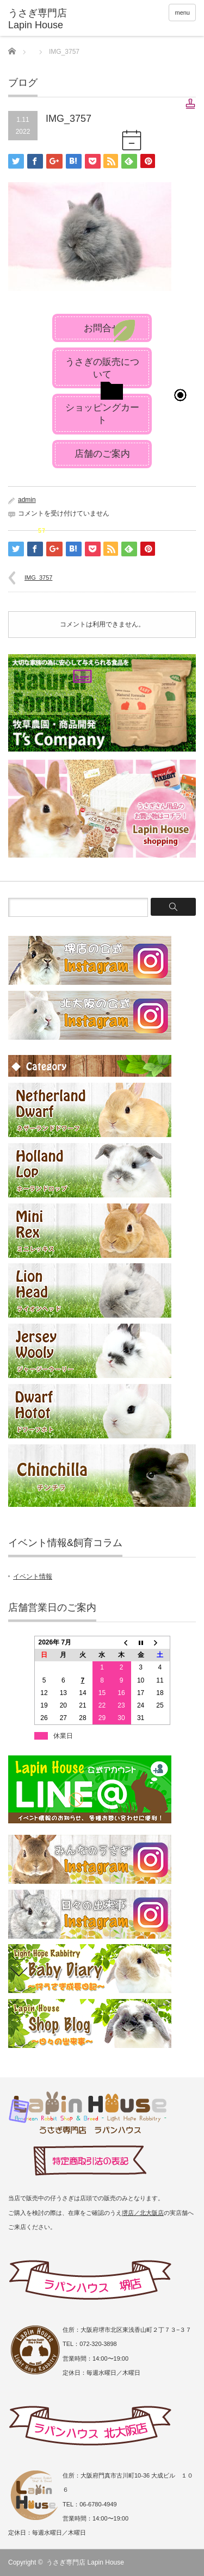  Describe the element at coordinates (112, 390) in the screenshot. I see `access your files and documents` at that location.